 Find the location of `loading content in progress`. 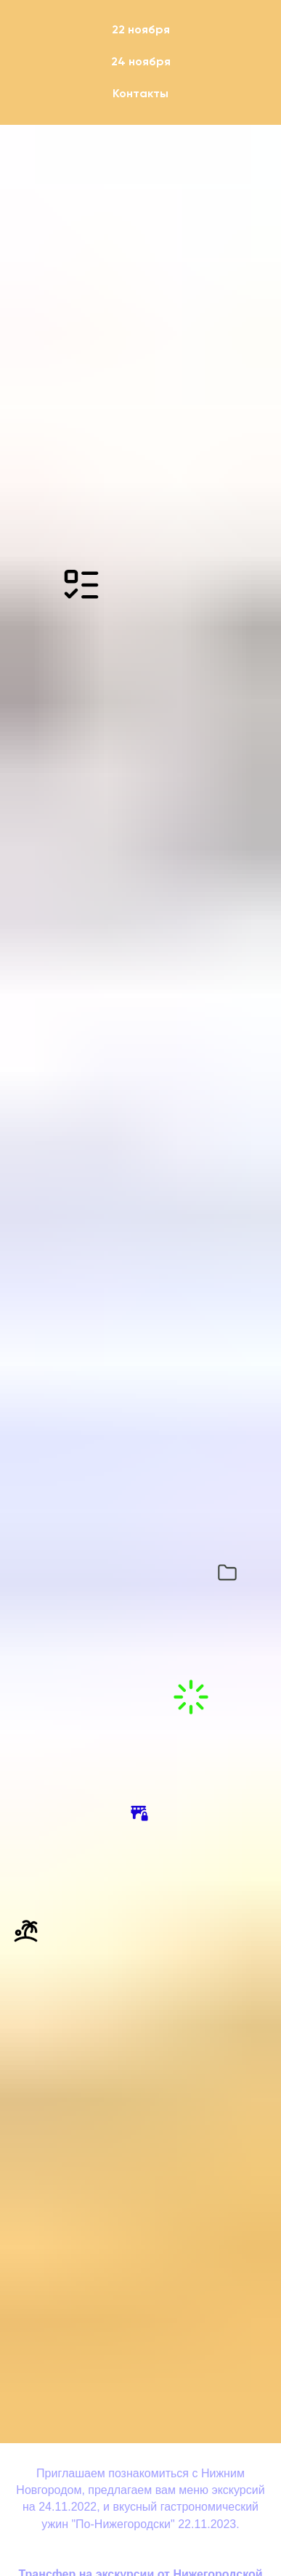

loading content in progress is located at coordinates (191, 1697).